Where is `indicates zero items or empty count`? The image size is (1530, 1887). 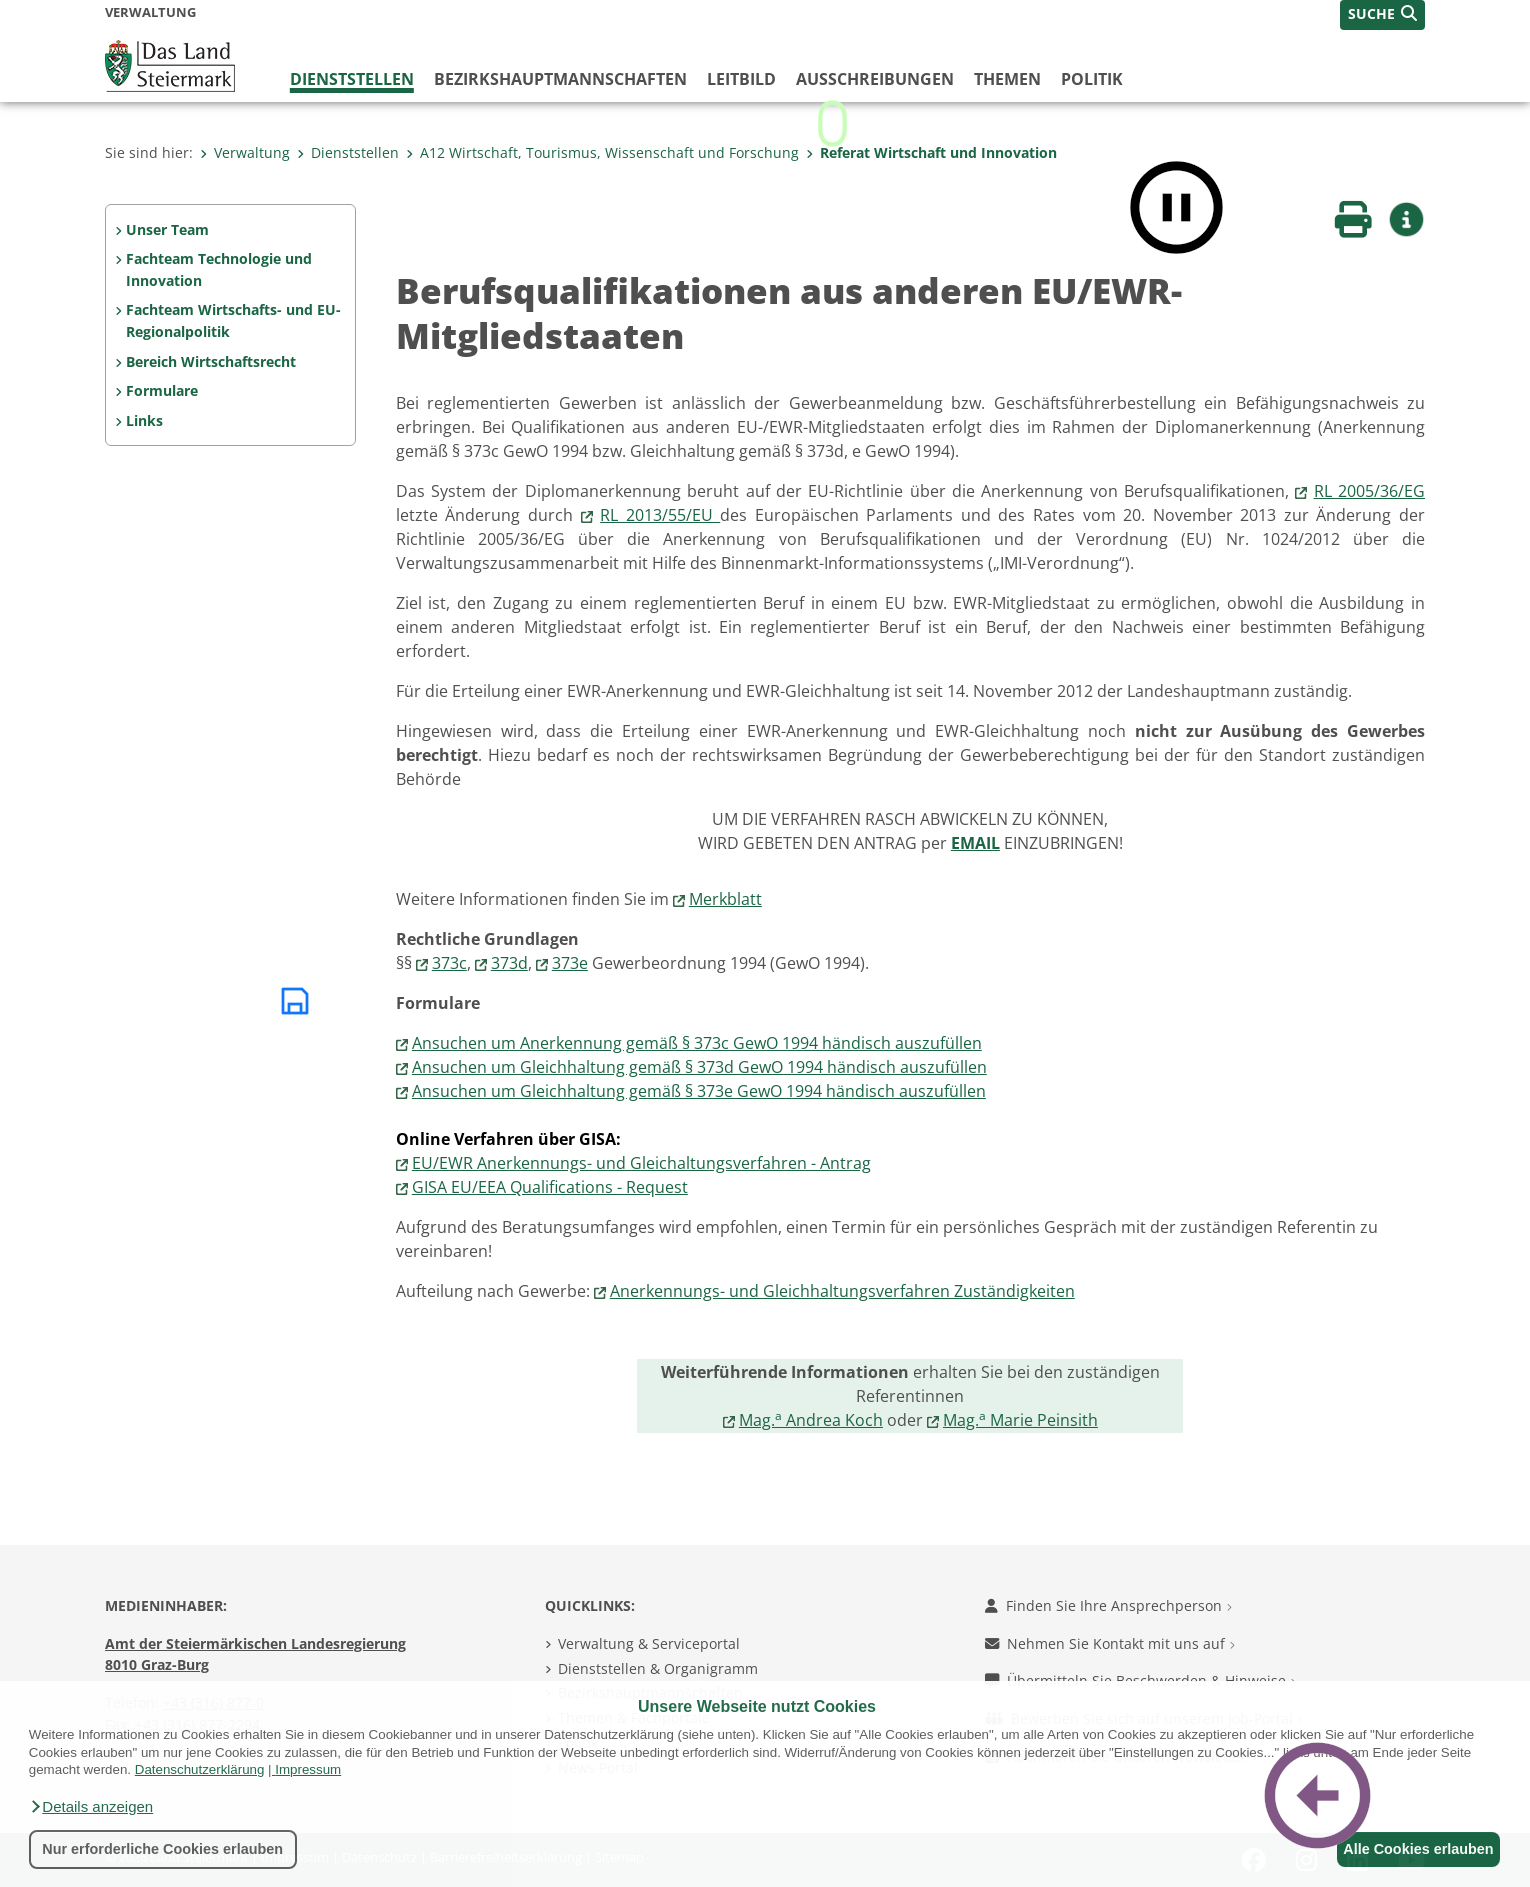 indicates zero items or empty count is located at coordinates (832, 123).